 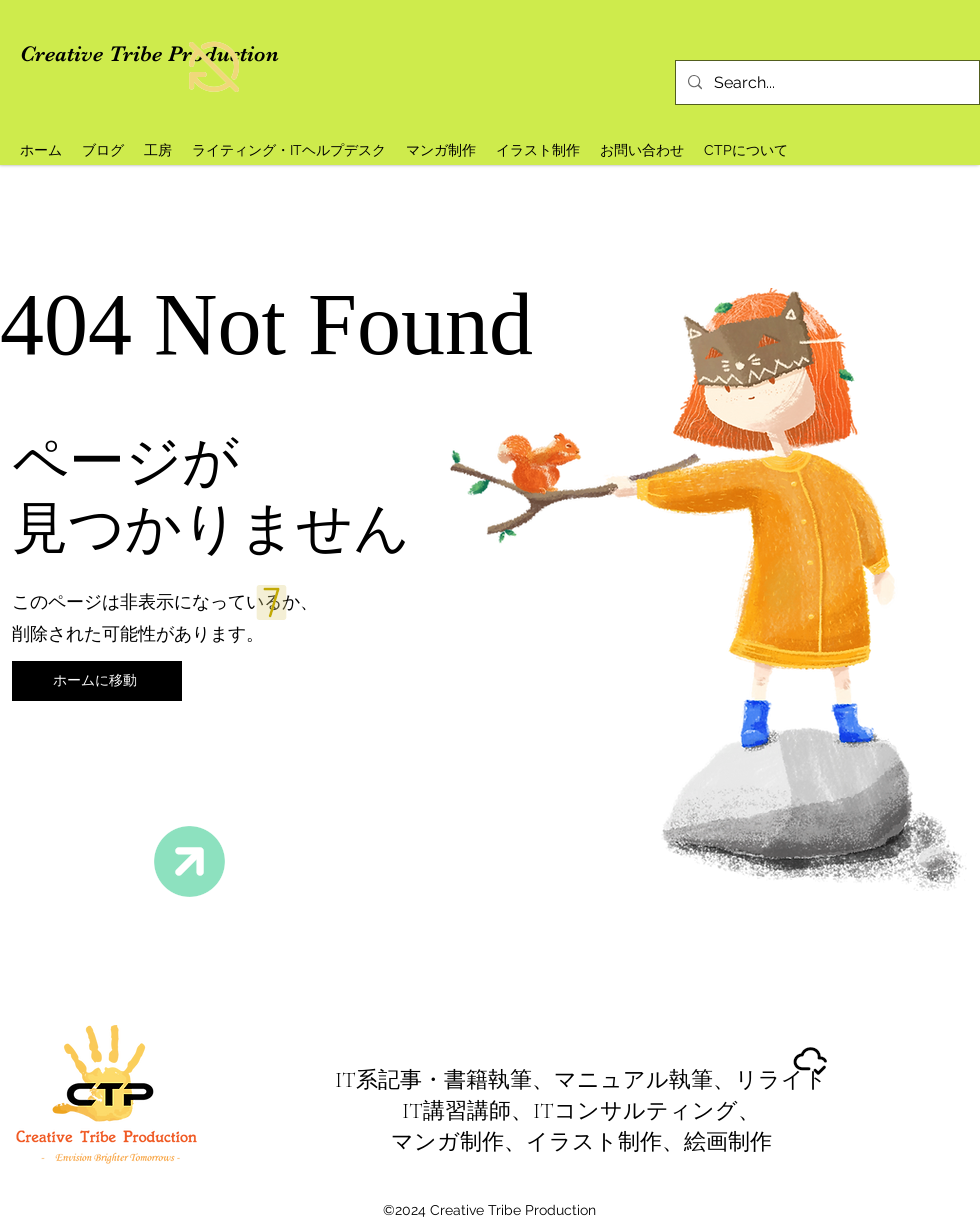 I want to click on indicates item number seven in a list or sequence, so click(x=271, y=602).